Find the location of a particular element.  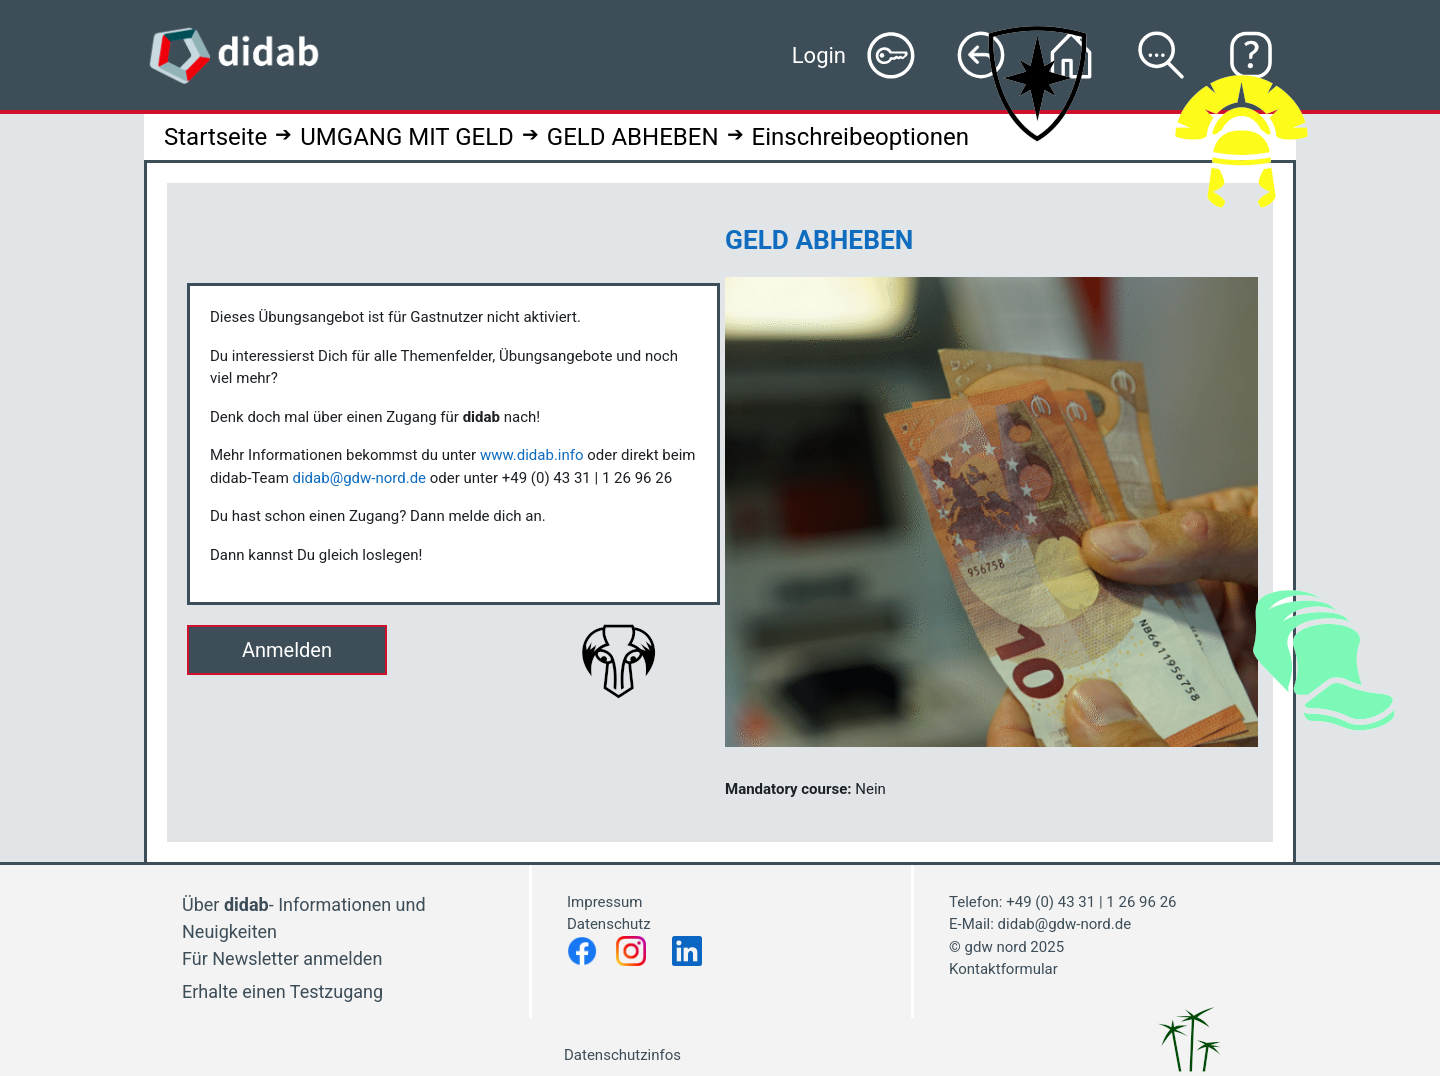

bread or bakery item in a cooking game is located at coordinates (1323, 661).